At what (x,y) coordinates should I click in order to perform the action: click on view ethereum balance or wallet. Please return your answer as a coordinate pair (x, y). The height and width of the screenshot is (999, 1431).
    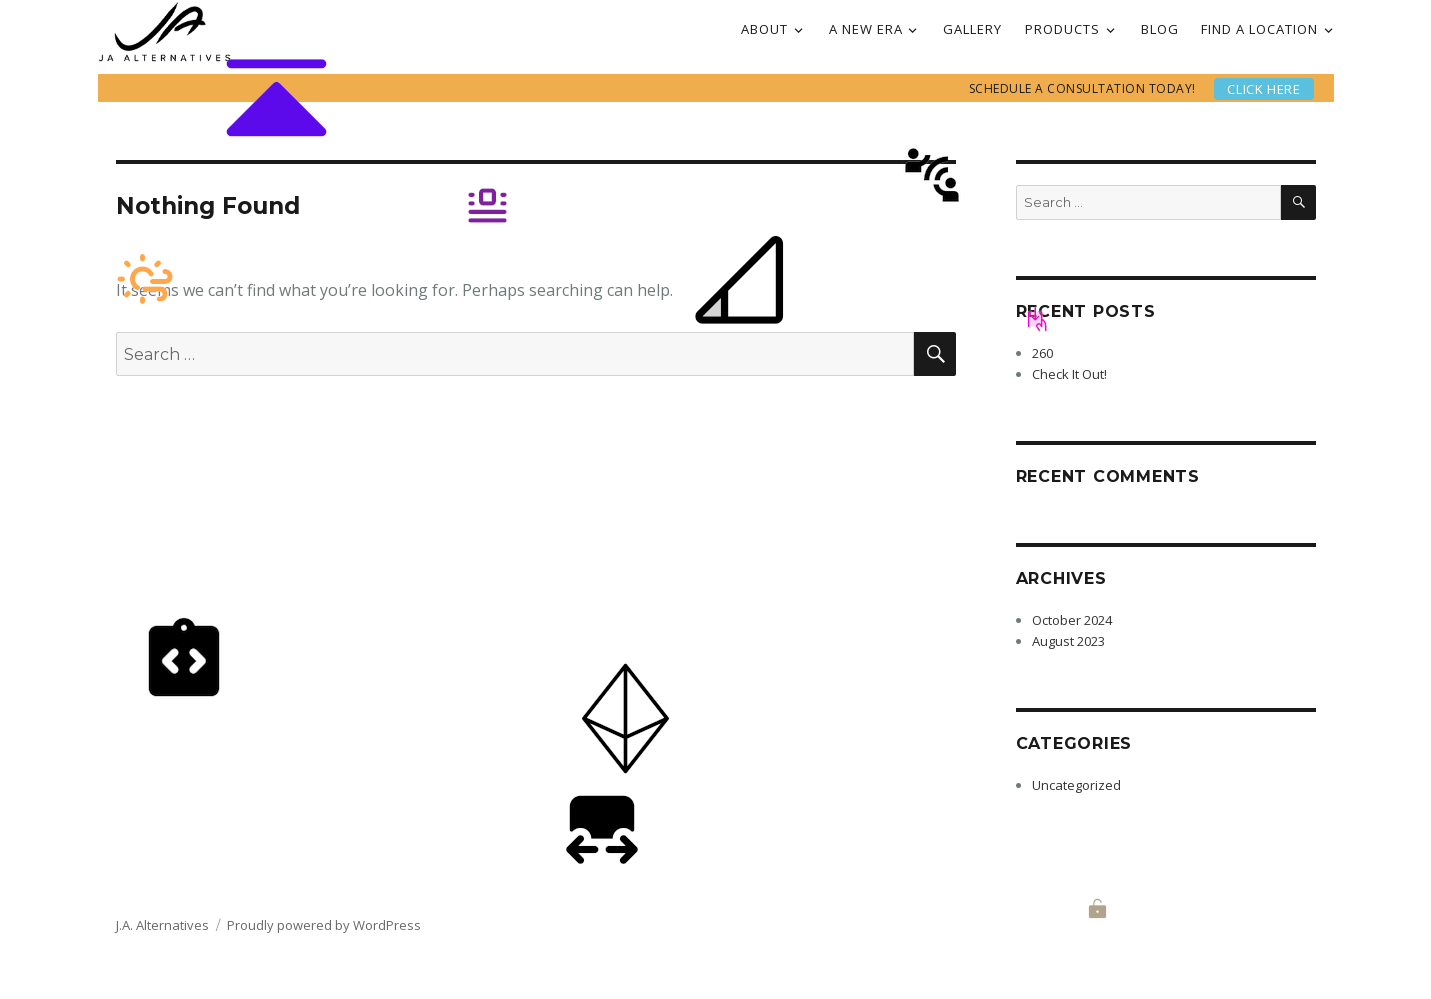
    Looking at the image, I should click on (625, 718).